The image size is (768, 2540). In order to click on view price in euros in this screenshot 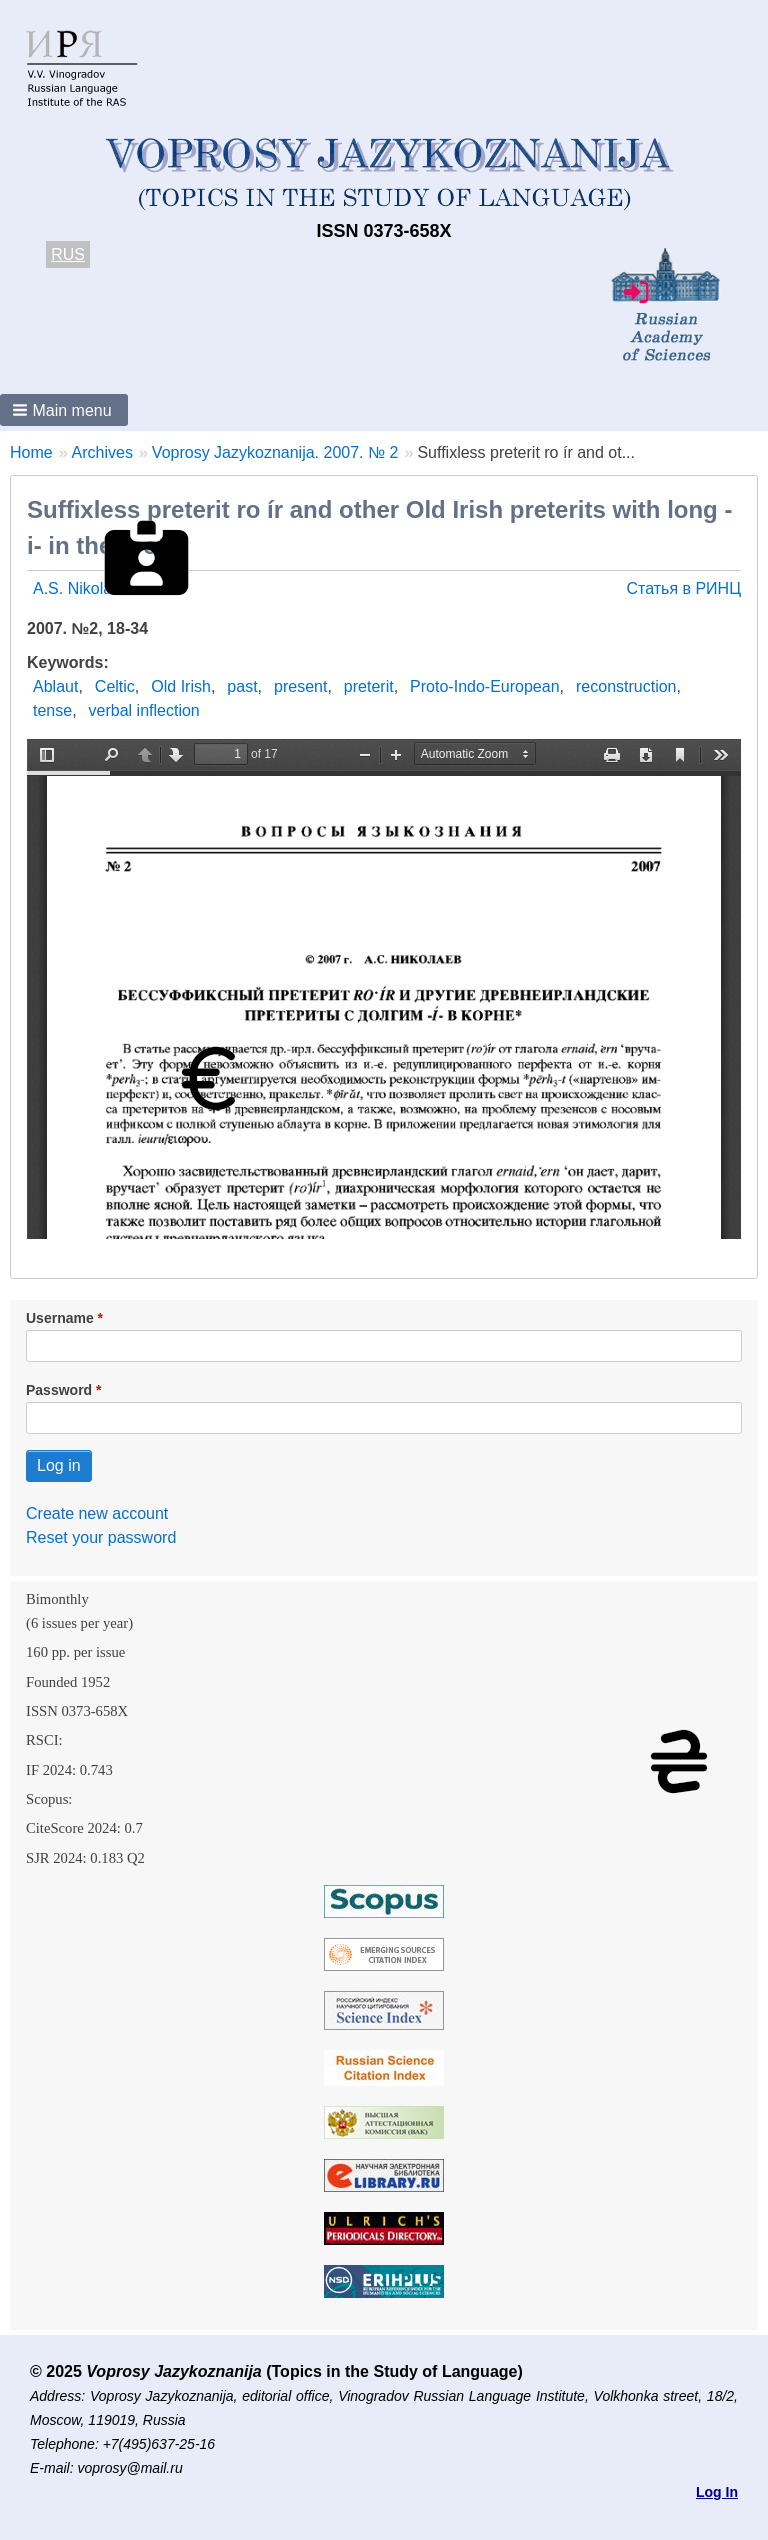, I will do `click(213, 1078)`.